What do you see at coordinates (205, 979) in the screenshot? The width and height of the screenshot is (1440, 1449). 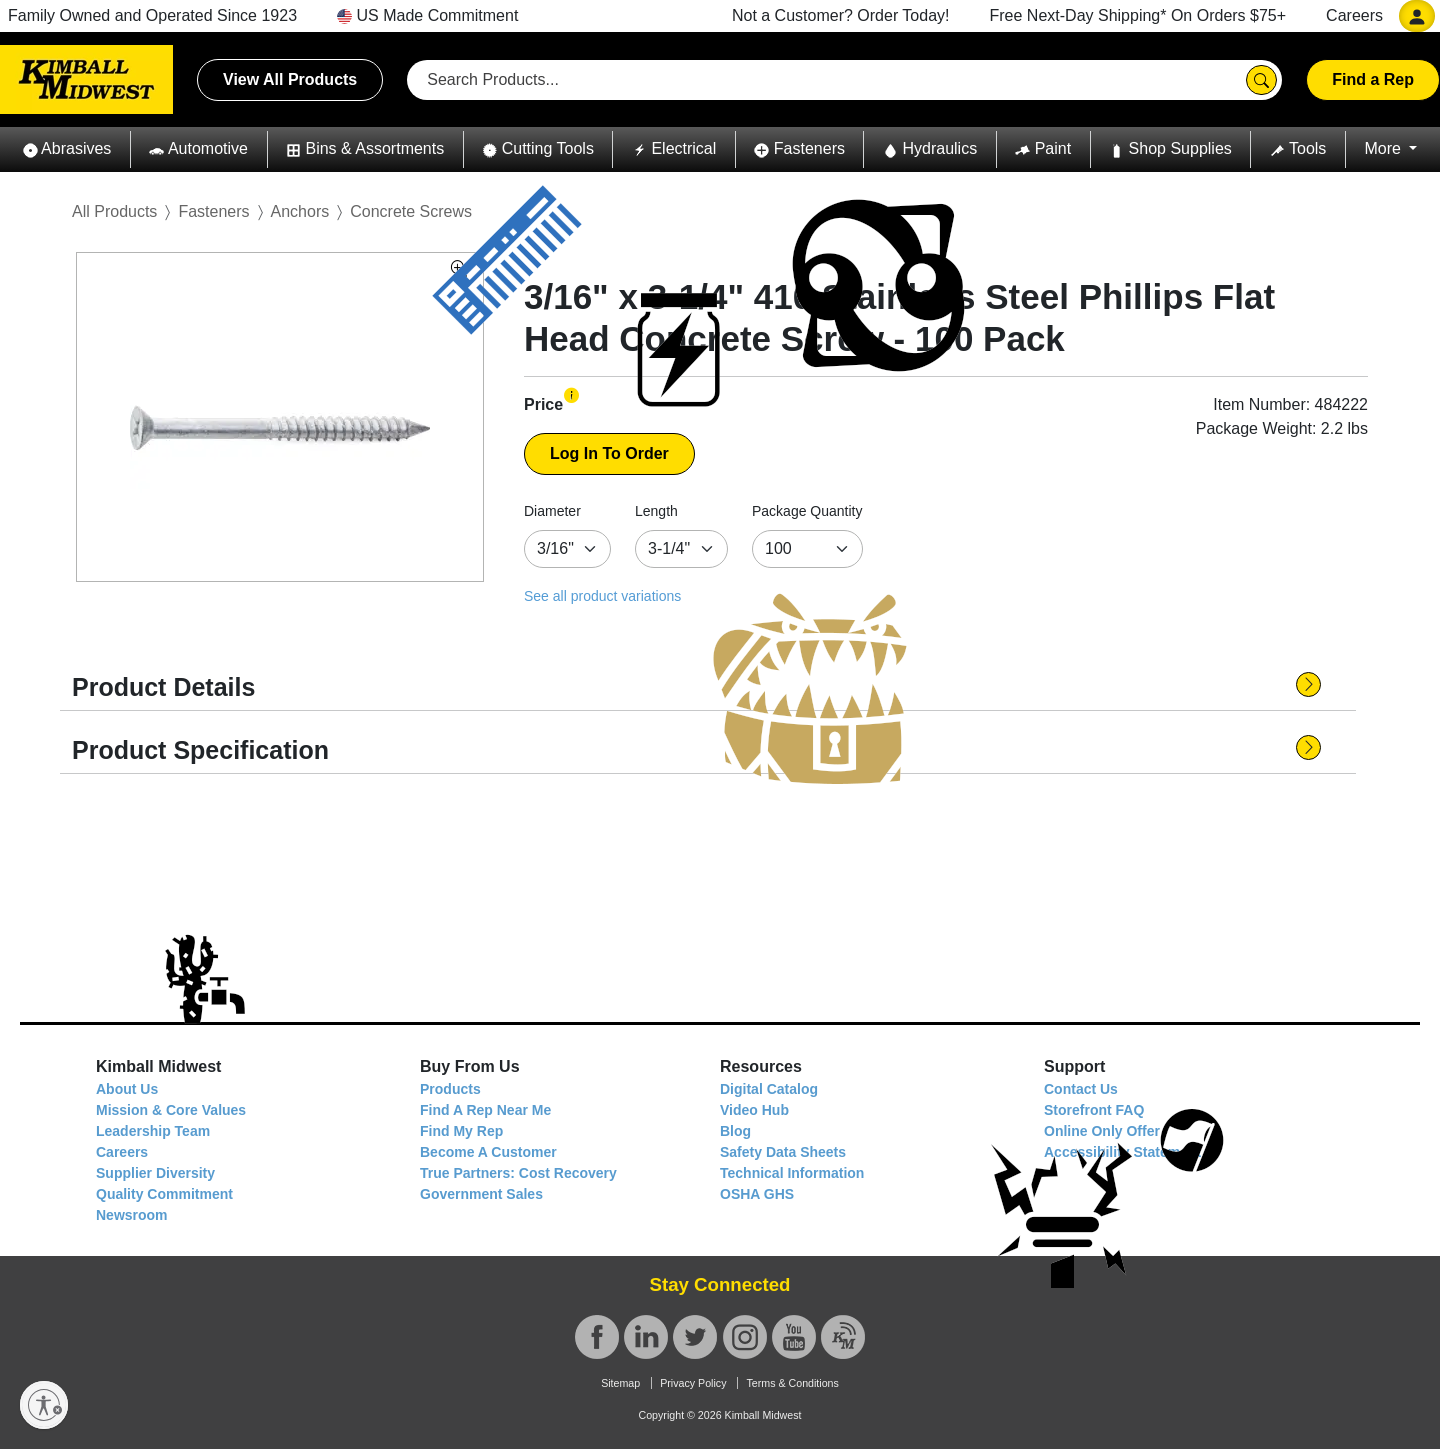 I see `tap to water or care for your cactus` at bounding box center [205, 979].